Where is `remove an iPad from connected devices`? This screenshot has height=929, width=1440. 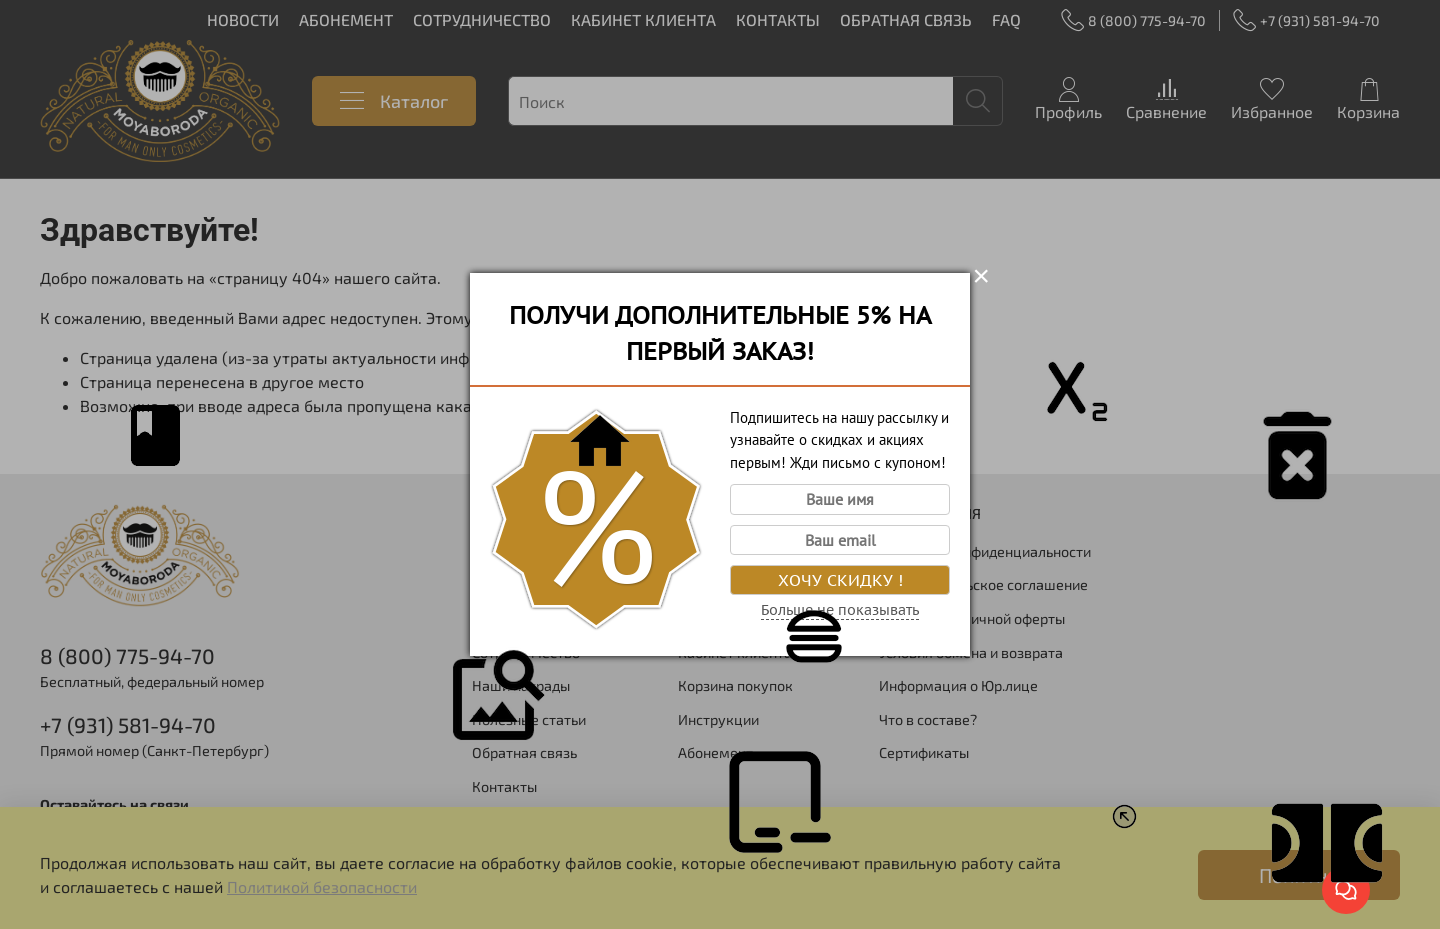 remove an iPad from connected devices is located at coordinates (775, 802).